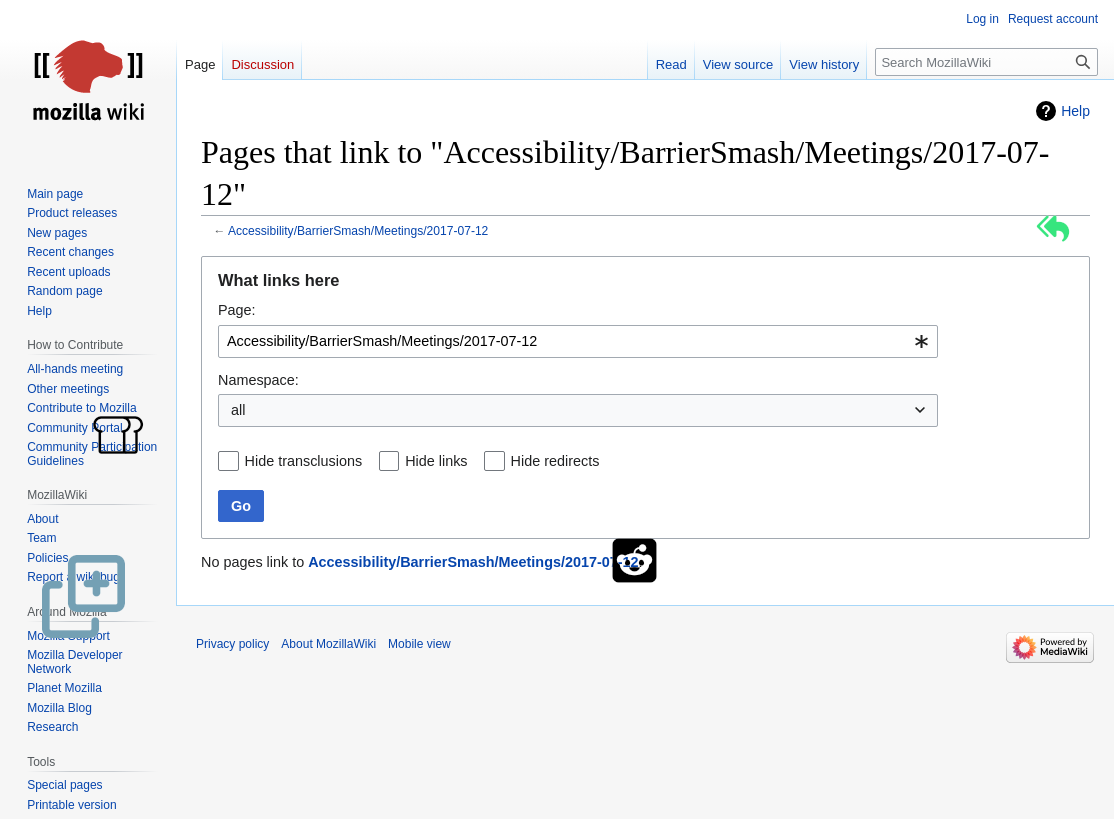 Image resolution: width=1114 pixels, height=819 pixels. Describe the element at coordinates (119, 435) in the screenshot. I see `browse bakery or bread products` at that location.